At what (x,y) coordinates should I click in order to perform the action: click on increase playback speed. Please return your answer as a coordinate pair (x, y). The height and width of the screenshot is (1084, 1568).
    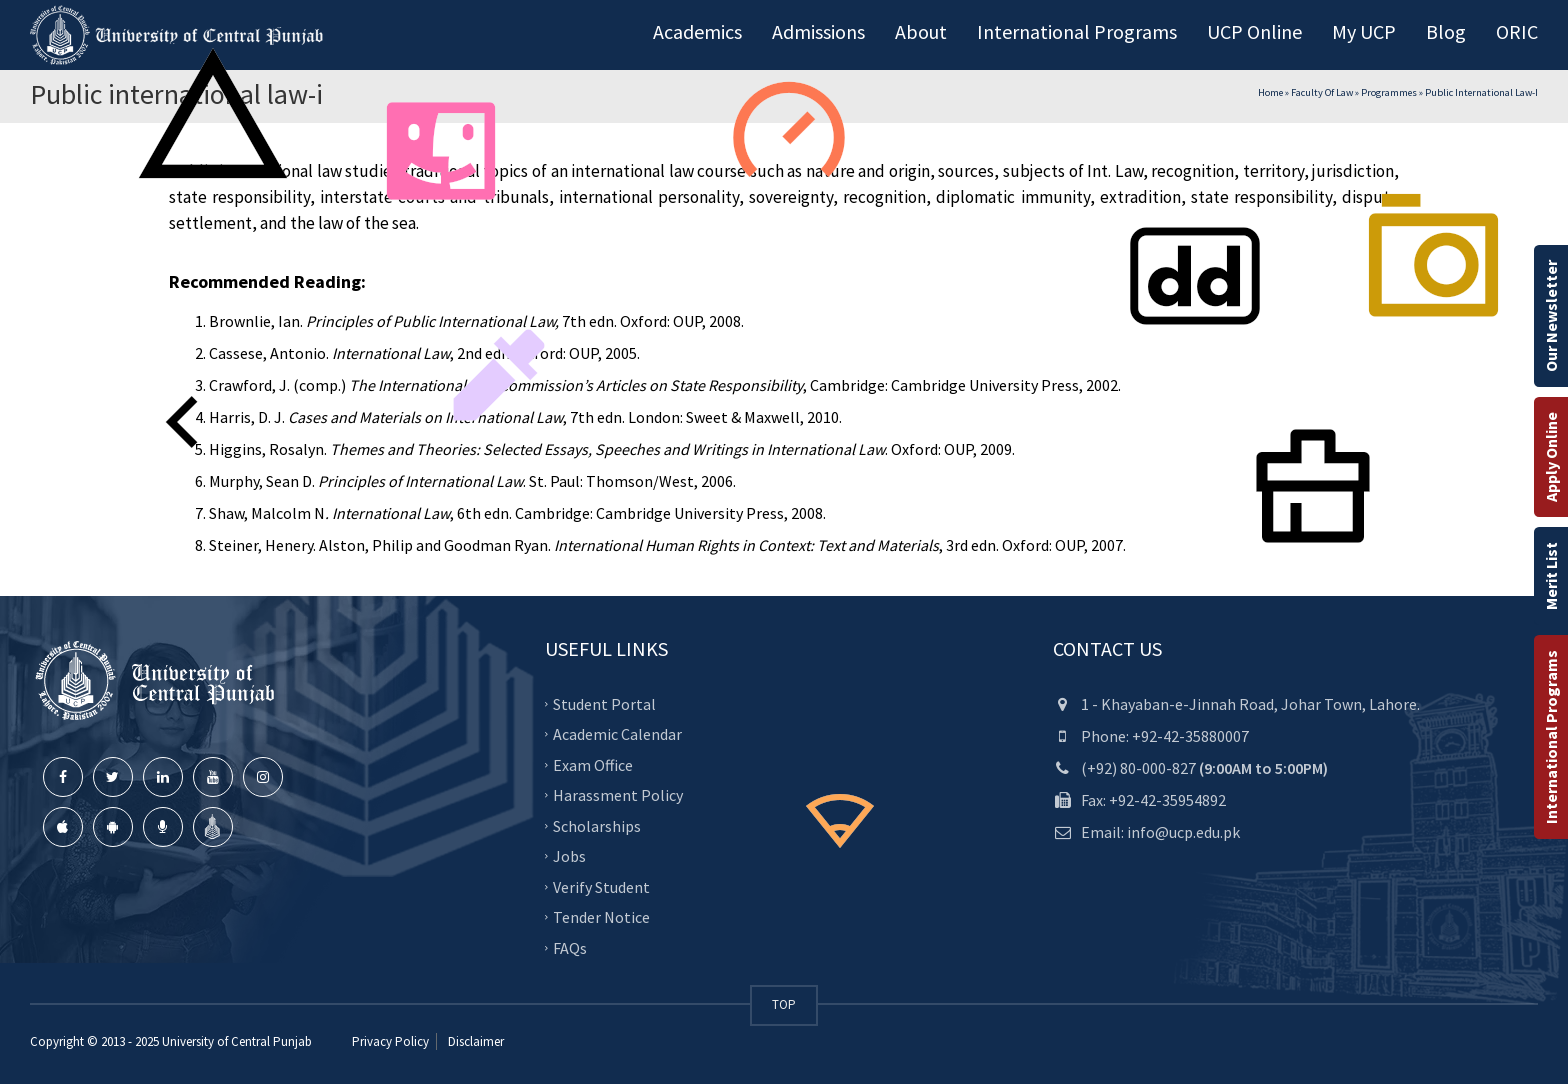
    Looking at the image, I should click on (789, 132).